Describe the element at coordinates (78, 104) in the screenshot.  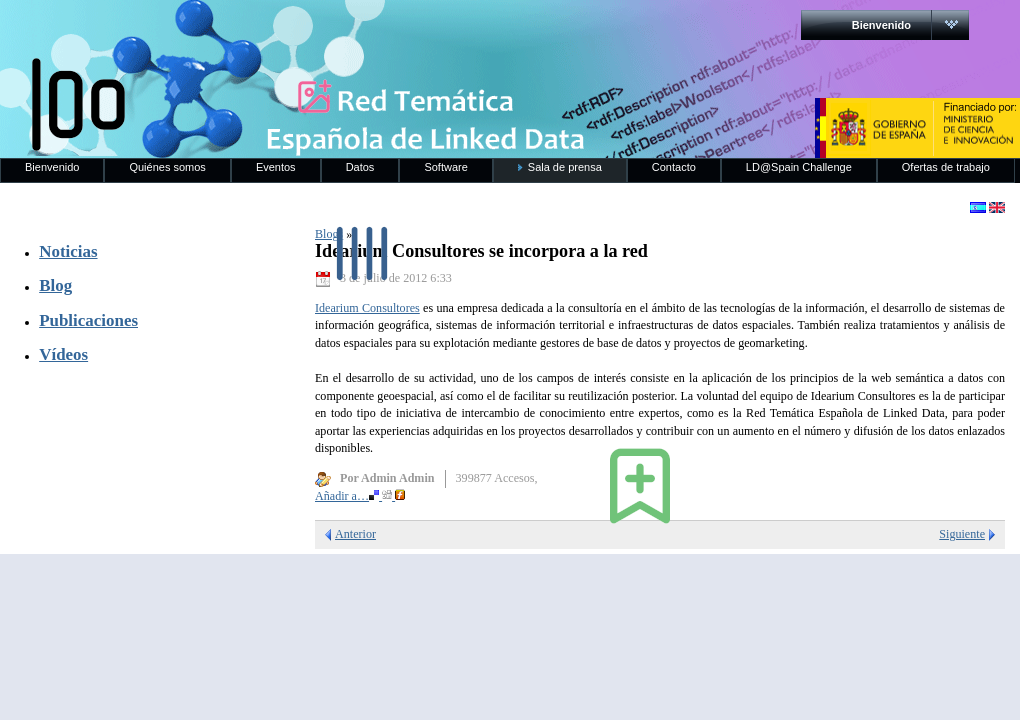
I see `align items to the start horizontally` at that location.